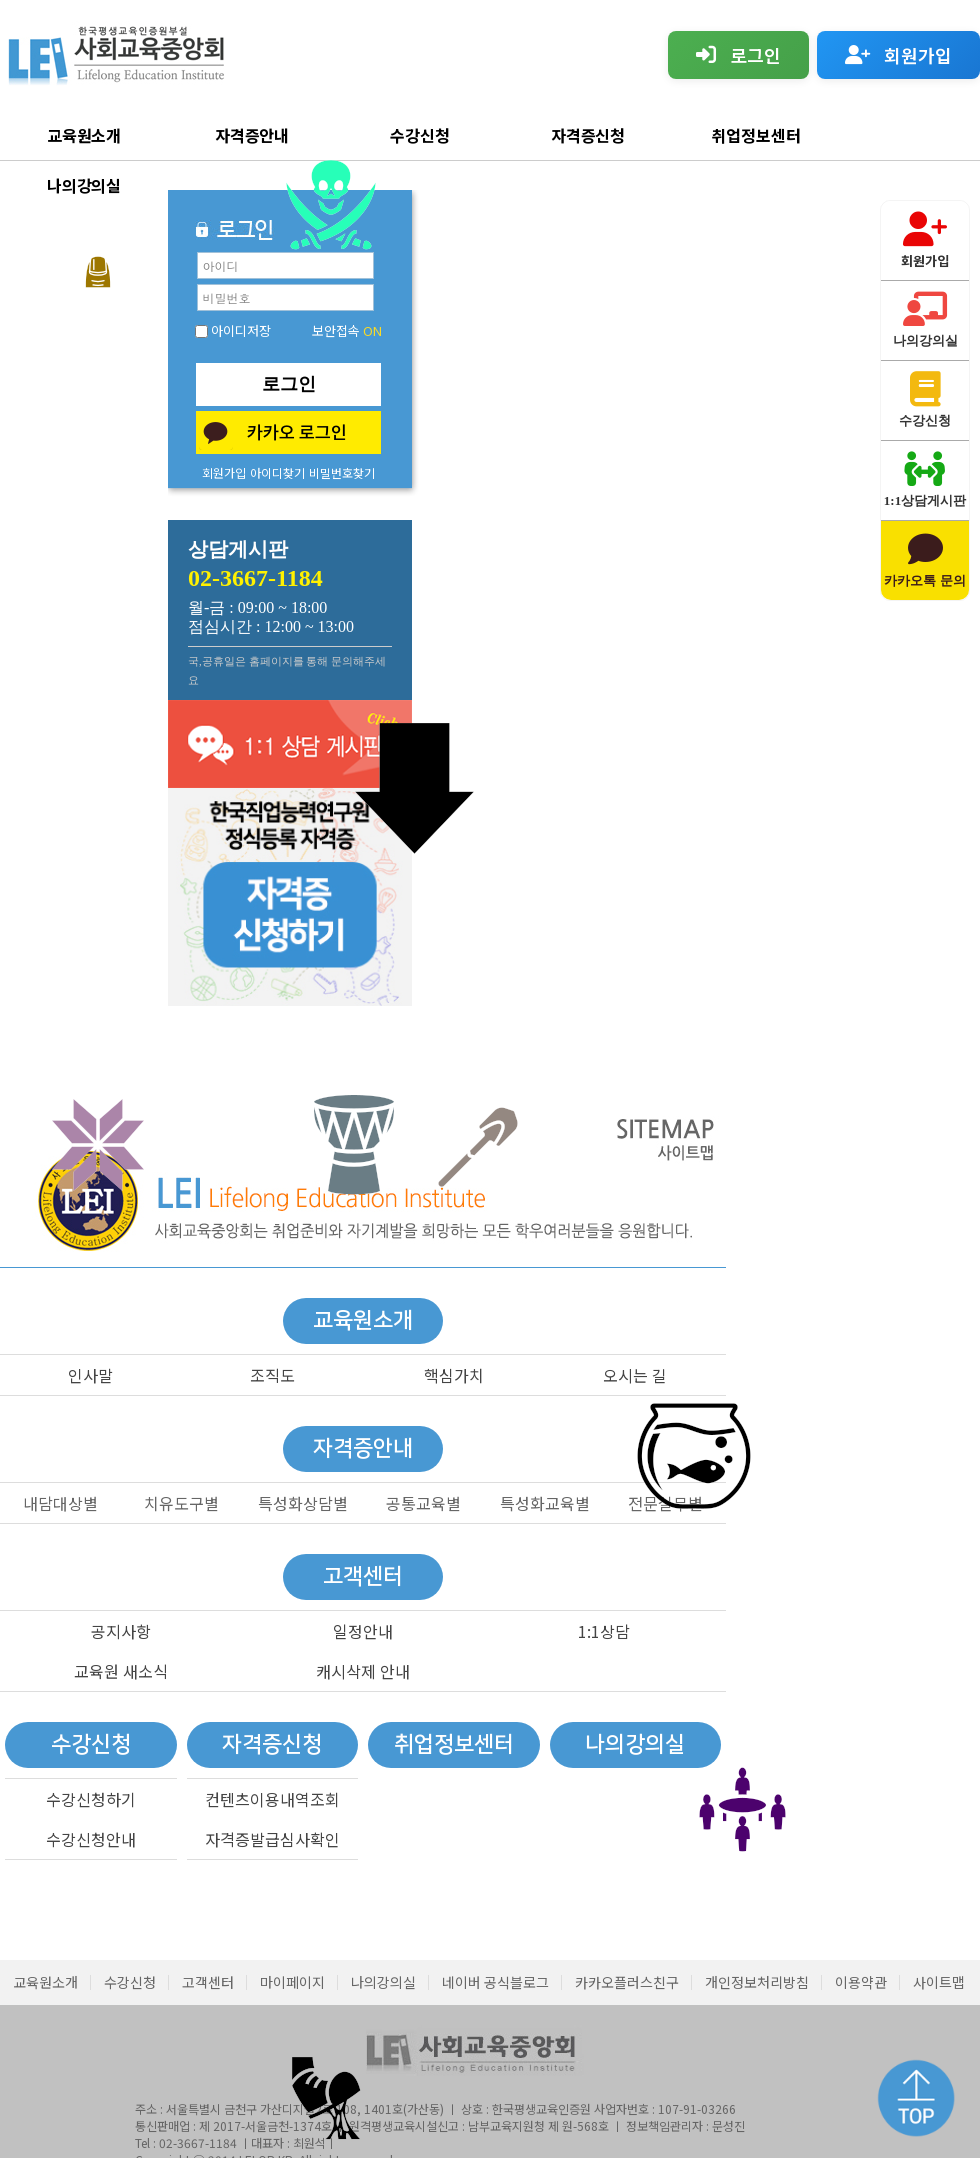 The height and width of the screenshot is (2158, 980). What do you see at coordinates (414, 788) in the screenshot?
I see `download a file or content` at bounding box center [414, 788].